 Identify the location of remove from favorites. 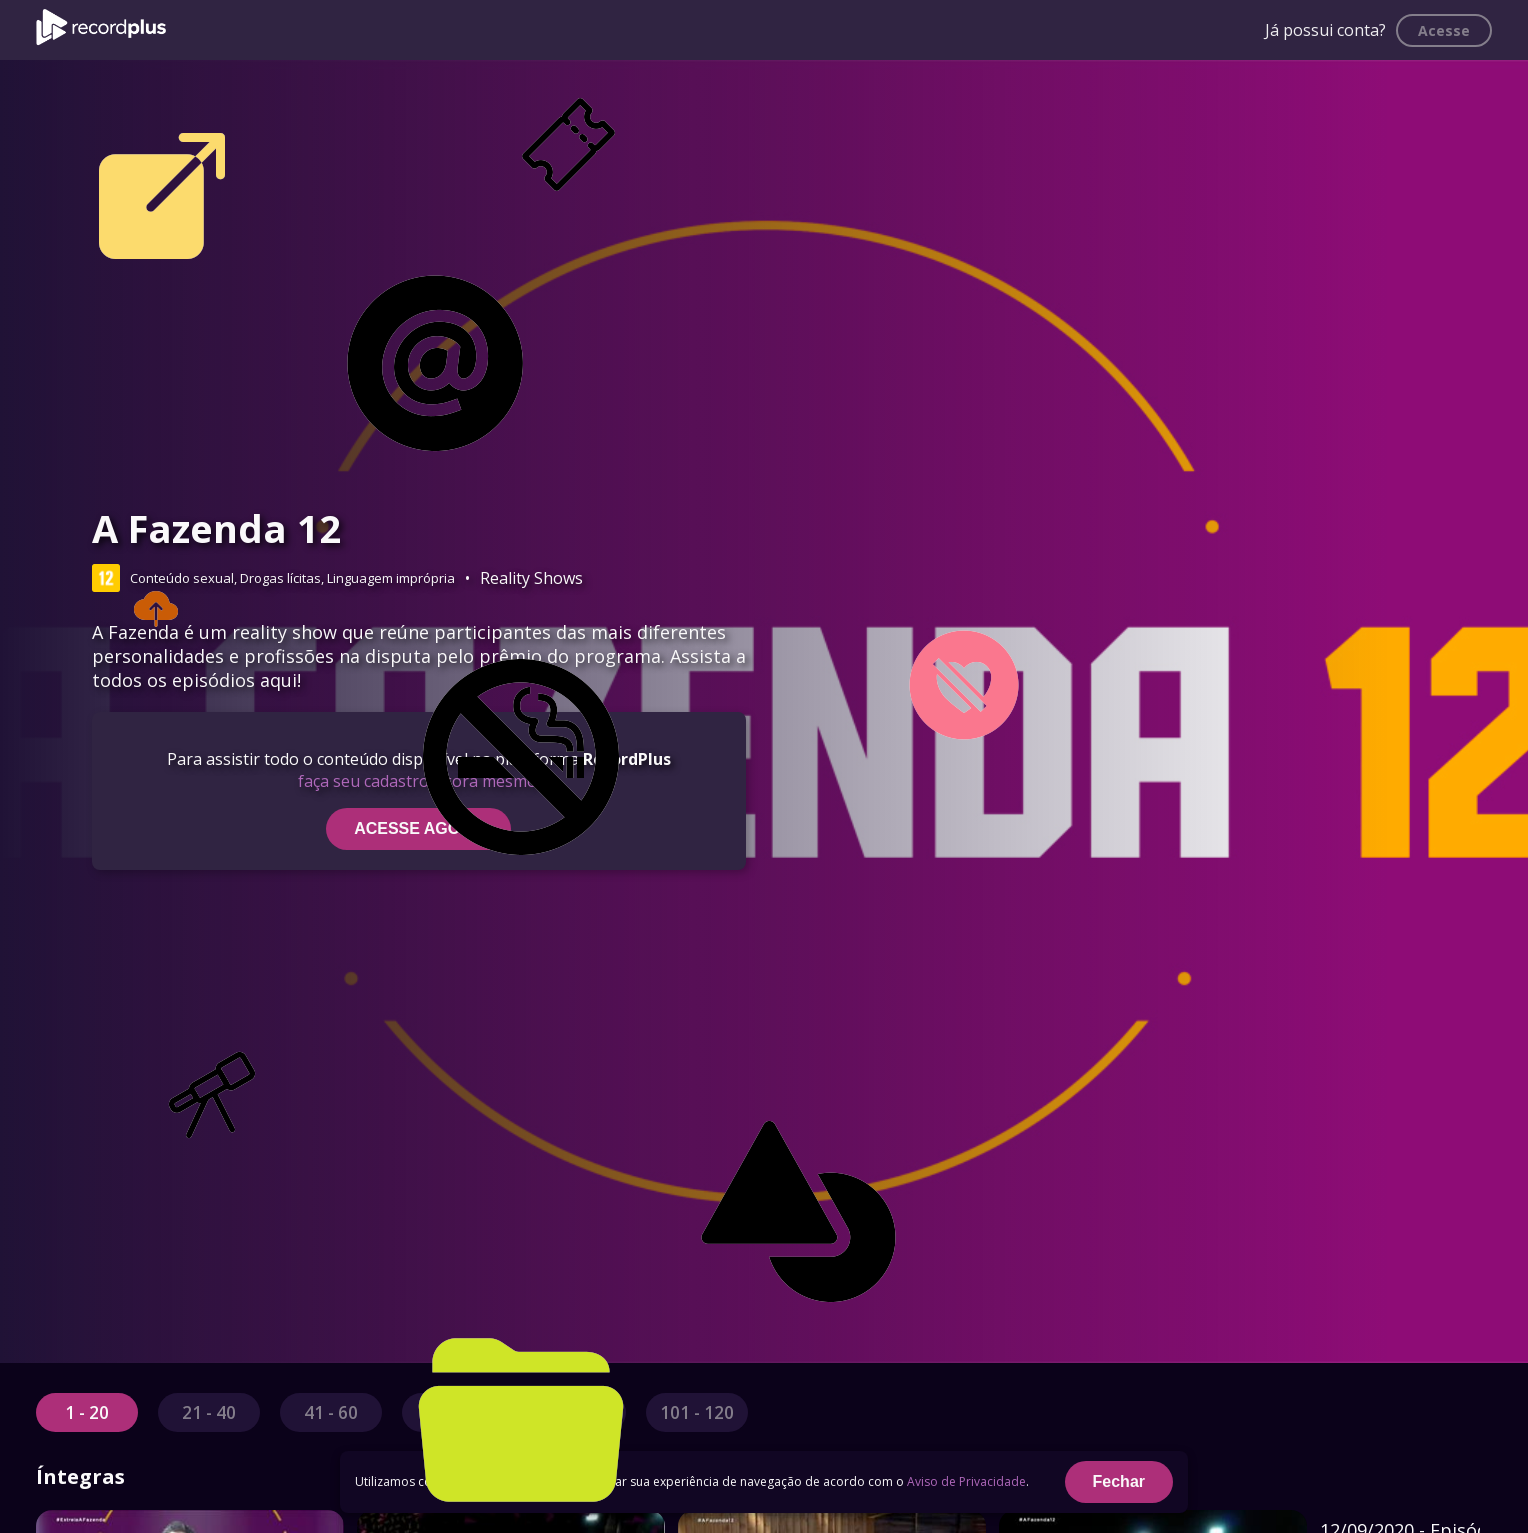
(964, 685).